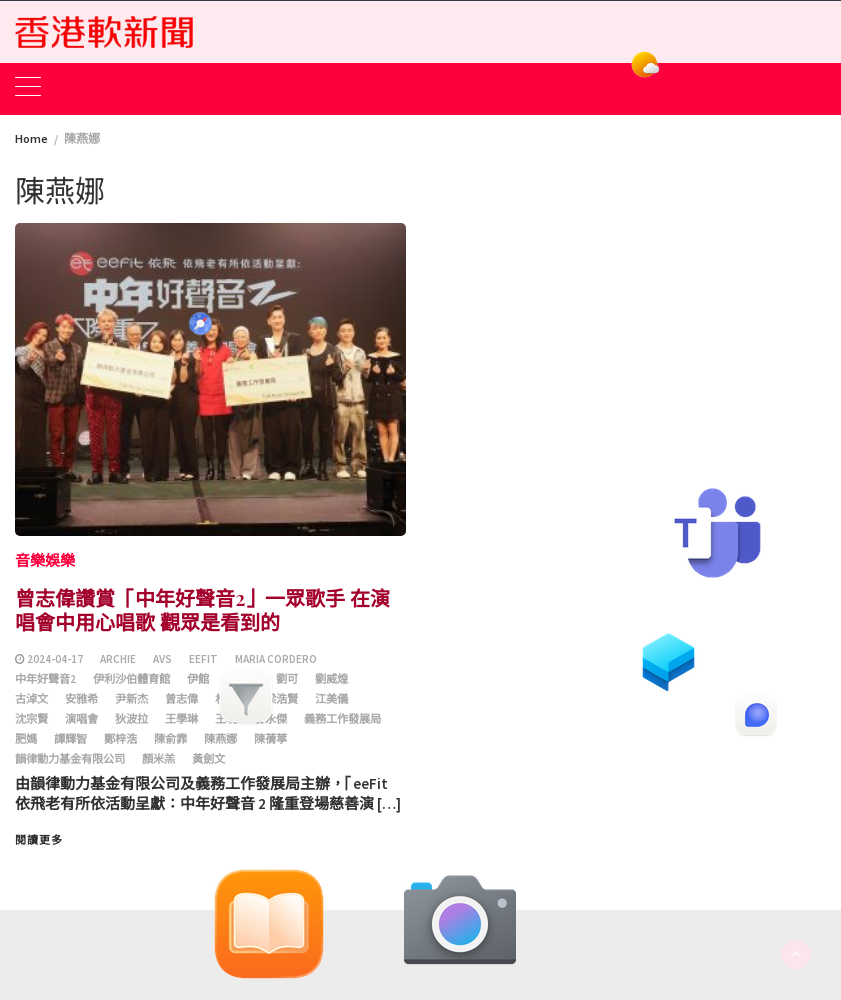  What do you see at coordinates (200, 323) in the screenshot?
I see `open the web browser app` at bounding box center [200, 323].